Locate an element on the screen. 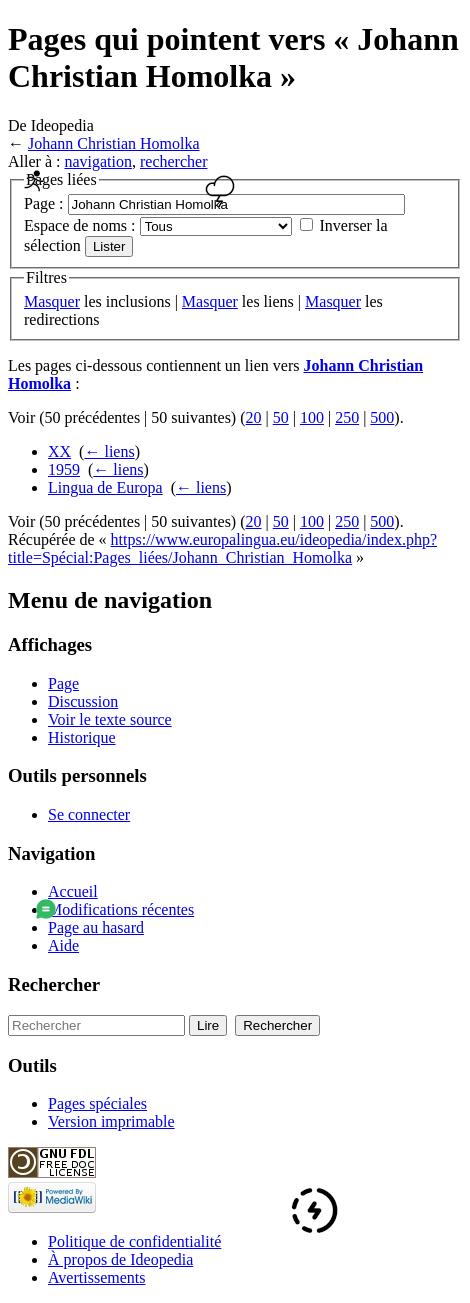 Image resolution: width=470 pixels, height=1303 pixels. open chat or messaging is located at coordinates (46, 909).